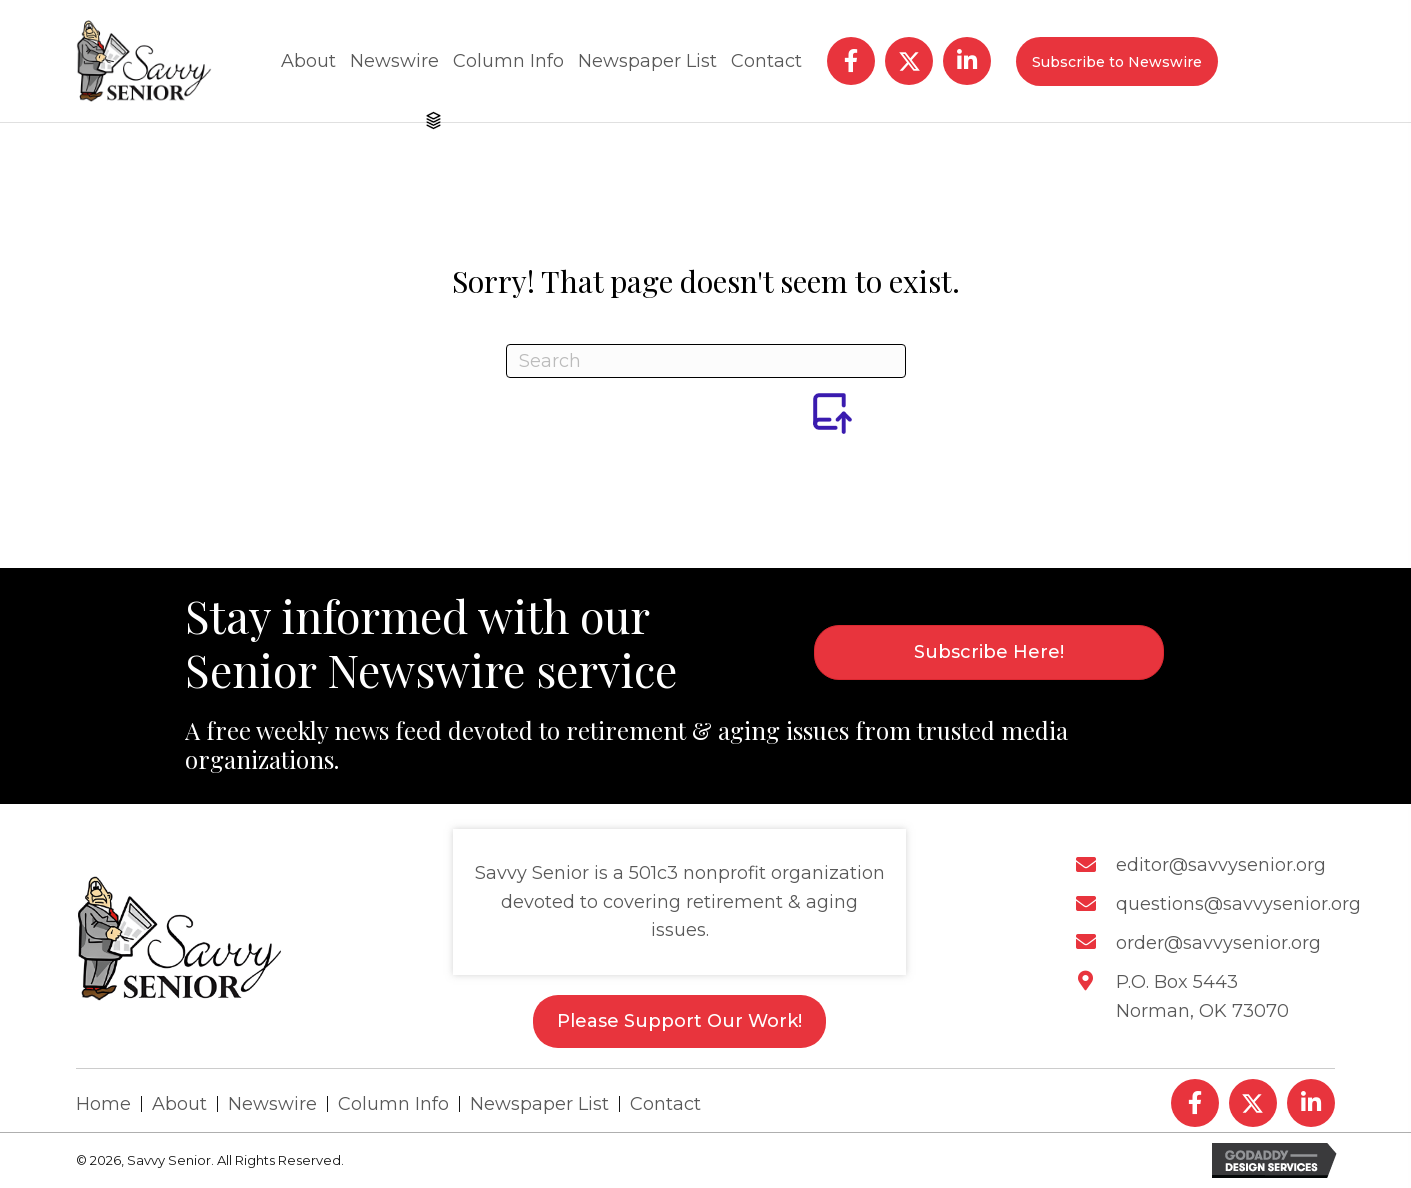 The width and height of the screenshot is (1411, 1188). What do you see at coordinates (831, 411) in the screenshot?
I see `upload a book or document` at bounding box center [831, 411].